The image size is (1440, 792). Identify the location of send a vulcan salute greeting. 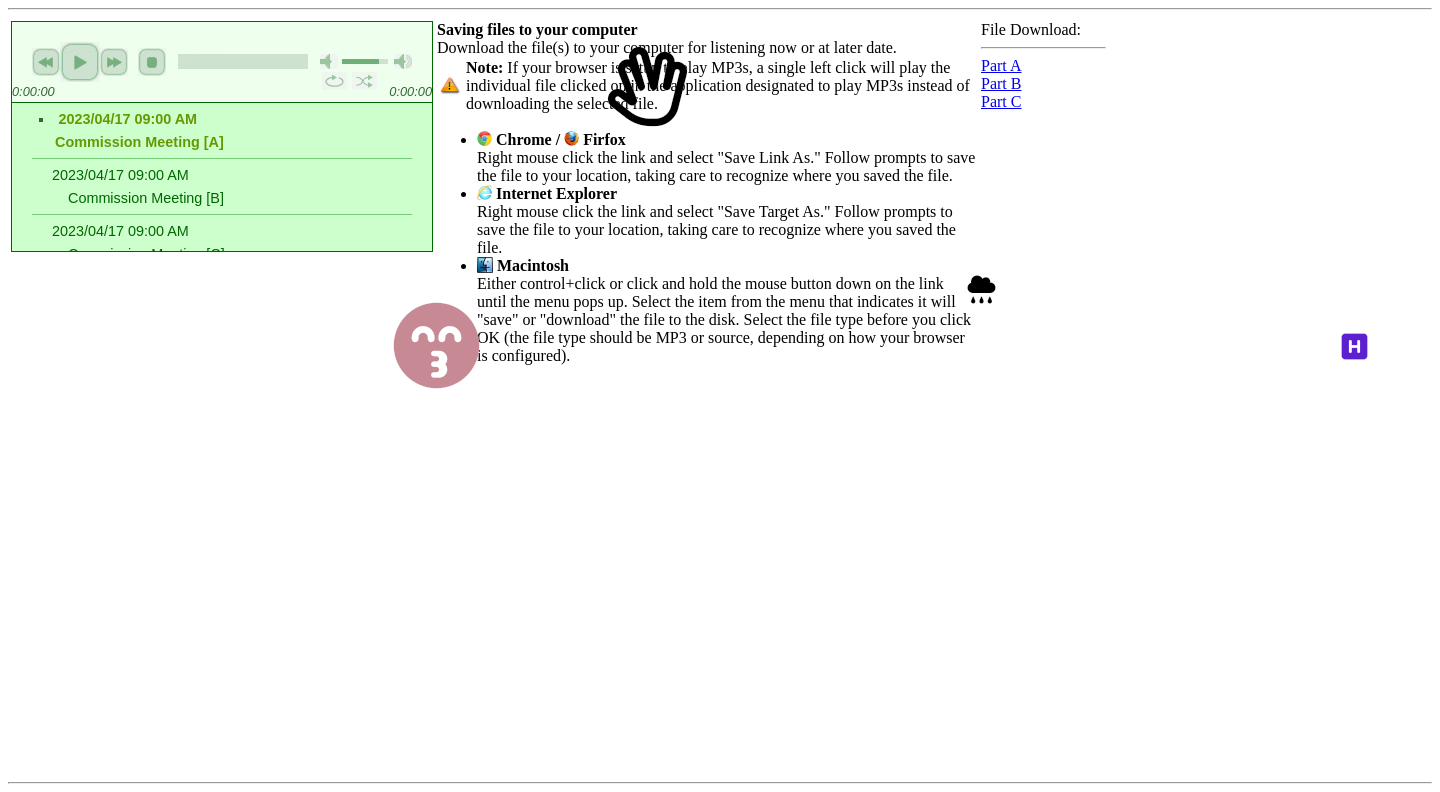
(647, 86).